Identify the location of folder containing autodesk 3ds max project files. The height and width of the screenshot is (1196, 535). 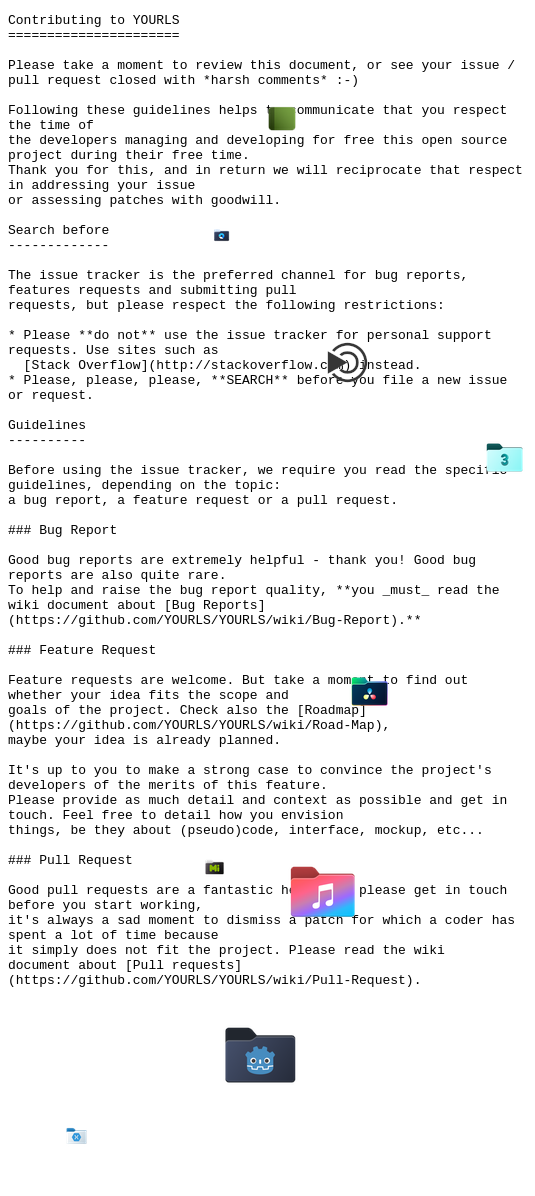
(504, 458).